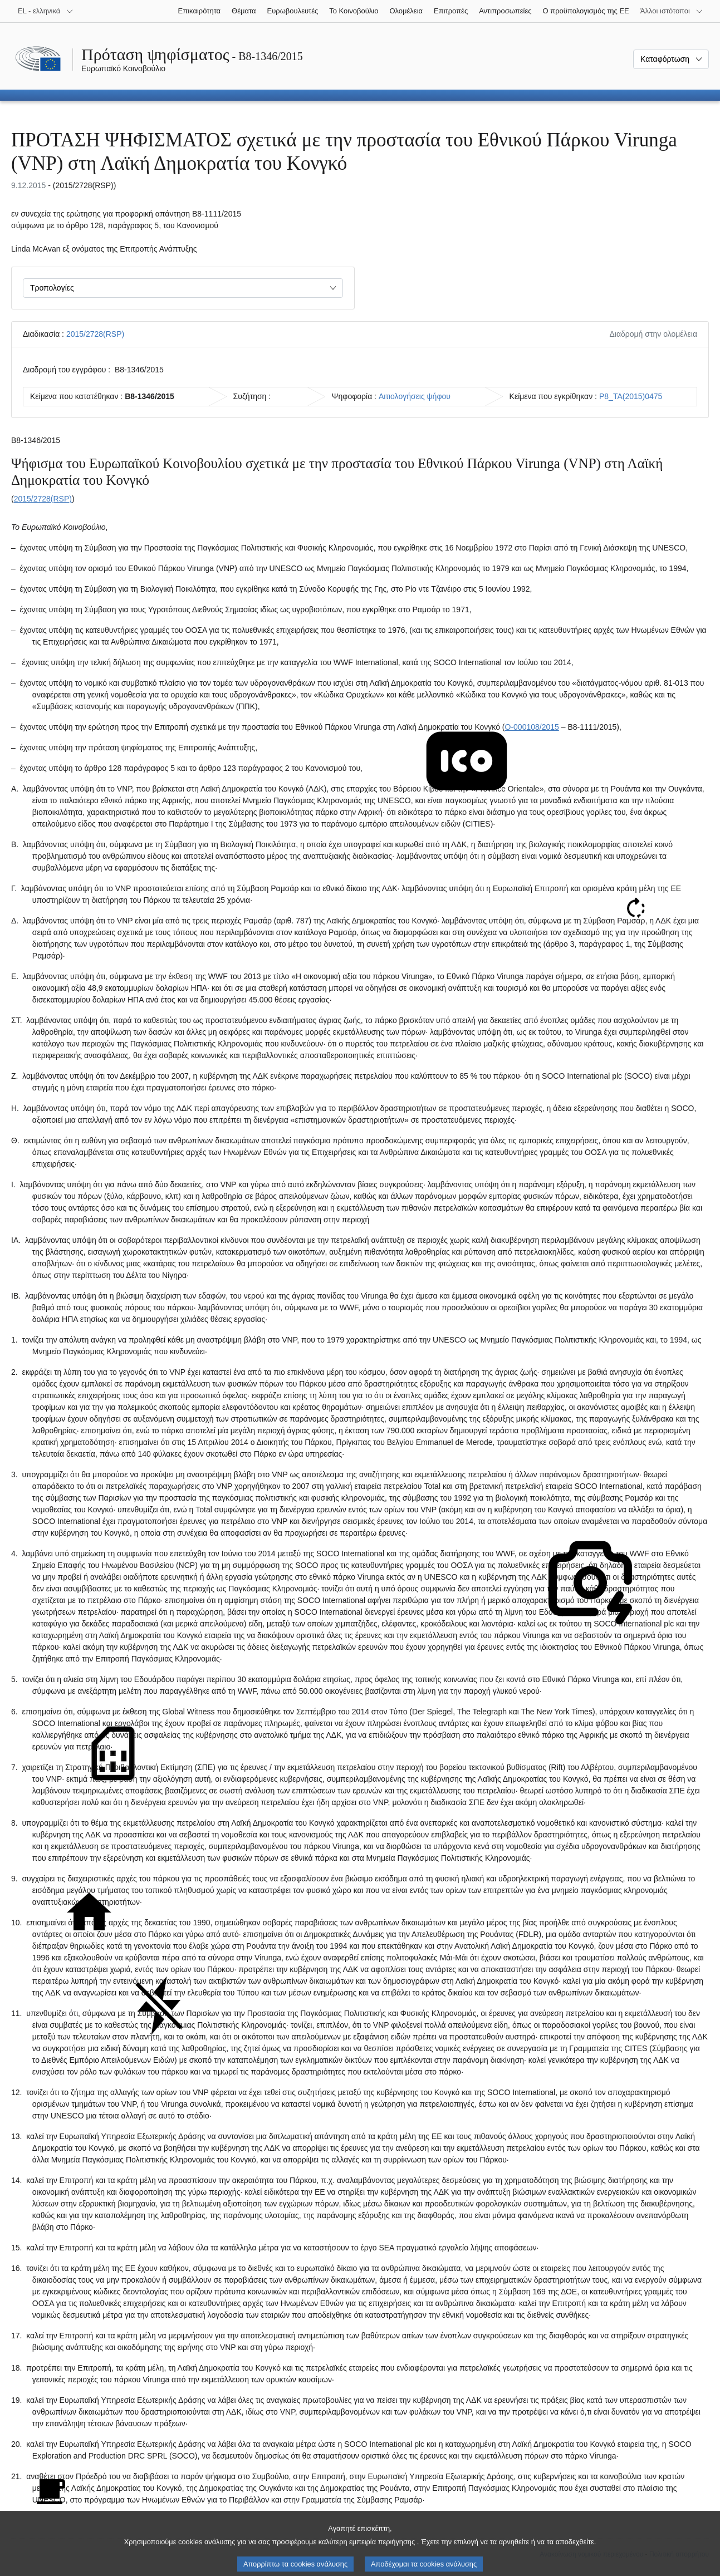 This screenshot has height=2576, width=720. Describe the element at coordinates (89, 1913) in the screenshot. I see `navigate to home screen` at that location.